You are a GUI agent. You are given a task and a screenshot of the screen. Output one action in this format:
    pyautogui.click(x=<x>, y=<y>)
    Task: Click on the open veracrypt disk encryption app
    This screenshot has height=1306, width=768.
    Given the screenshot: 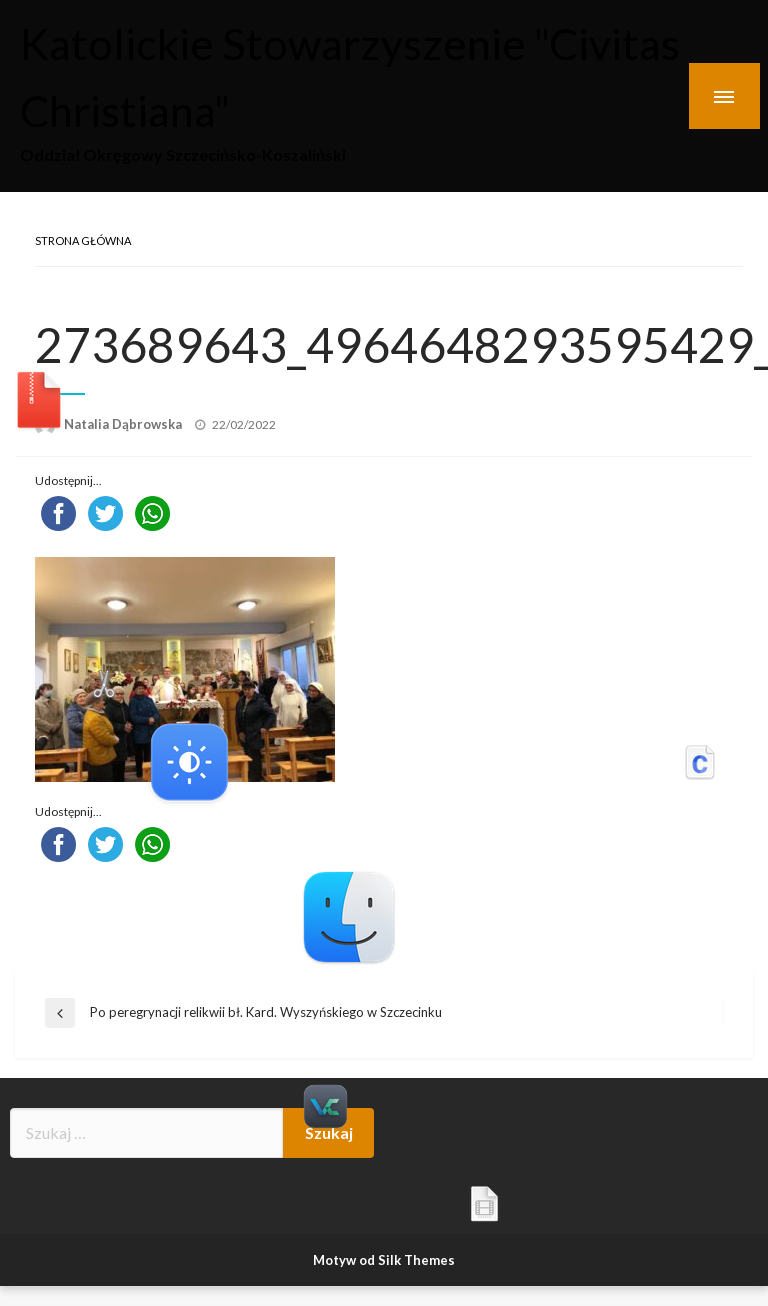 What is the action you would take?
    pyautogui.click(x=325, y=1106)
    